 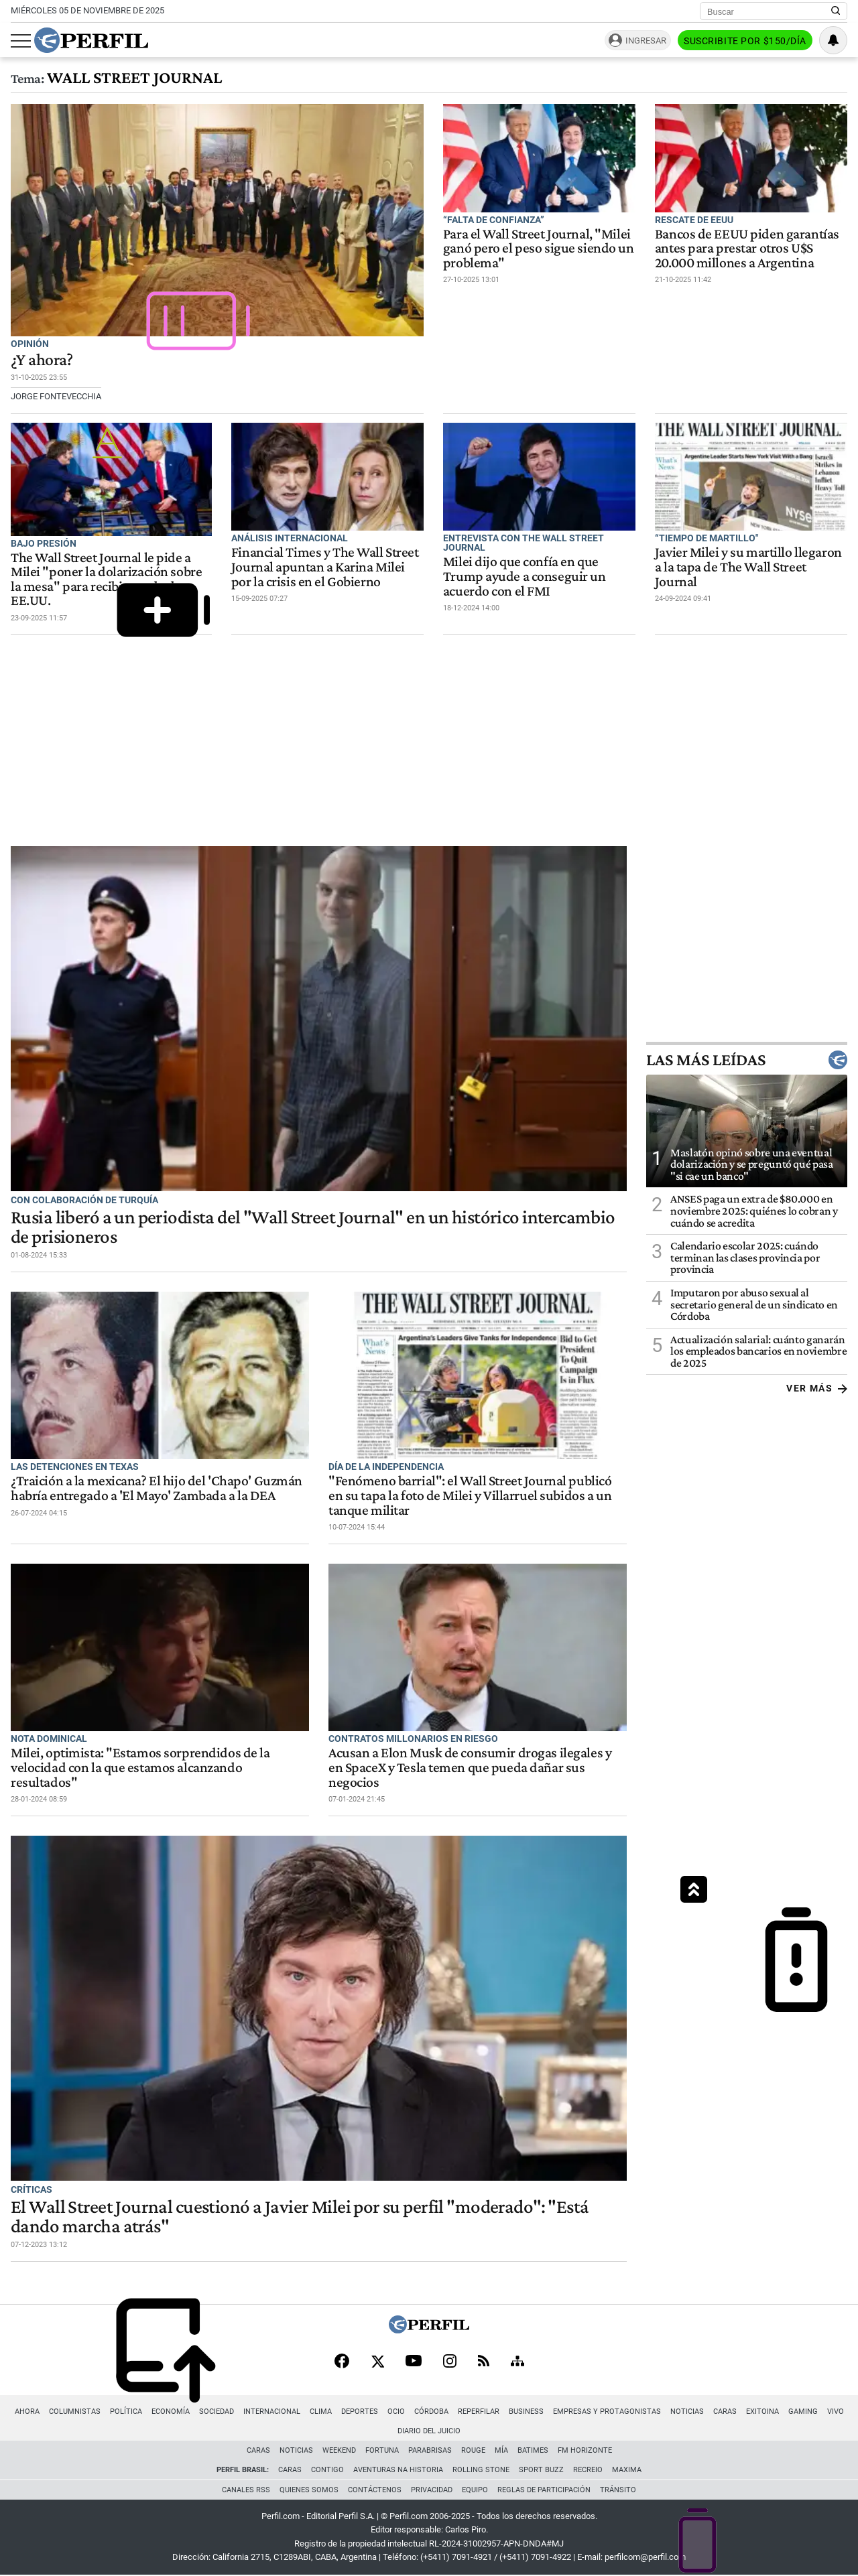 I want to click on upload a book or document, so click(x=163, y=2345).